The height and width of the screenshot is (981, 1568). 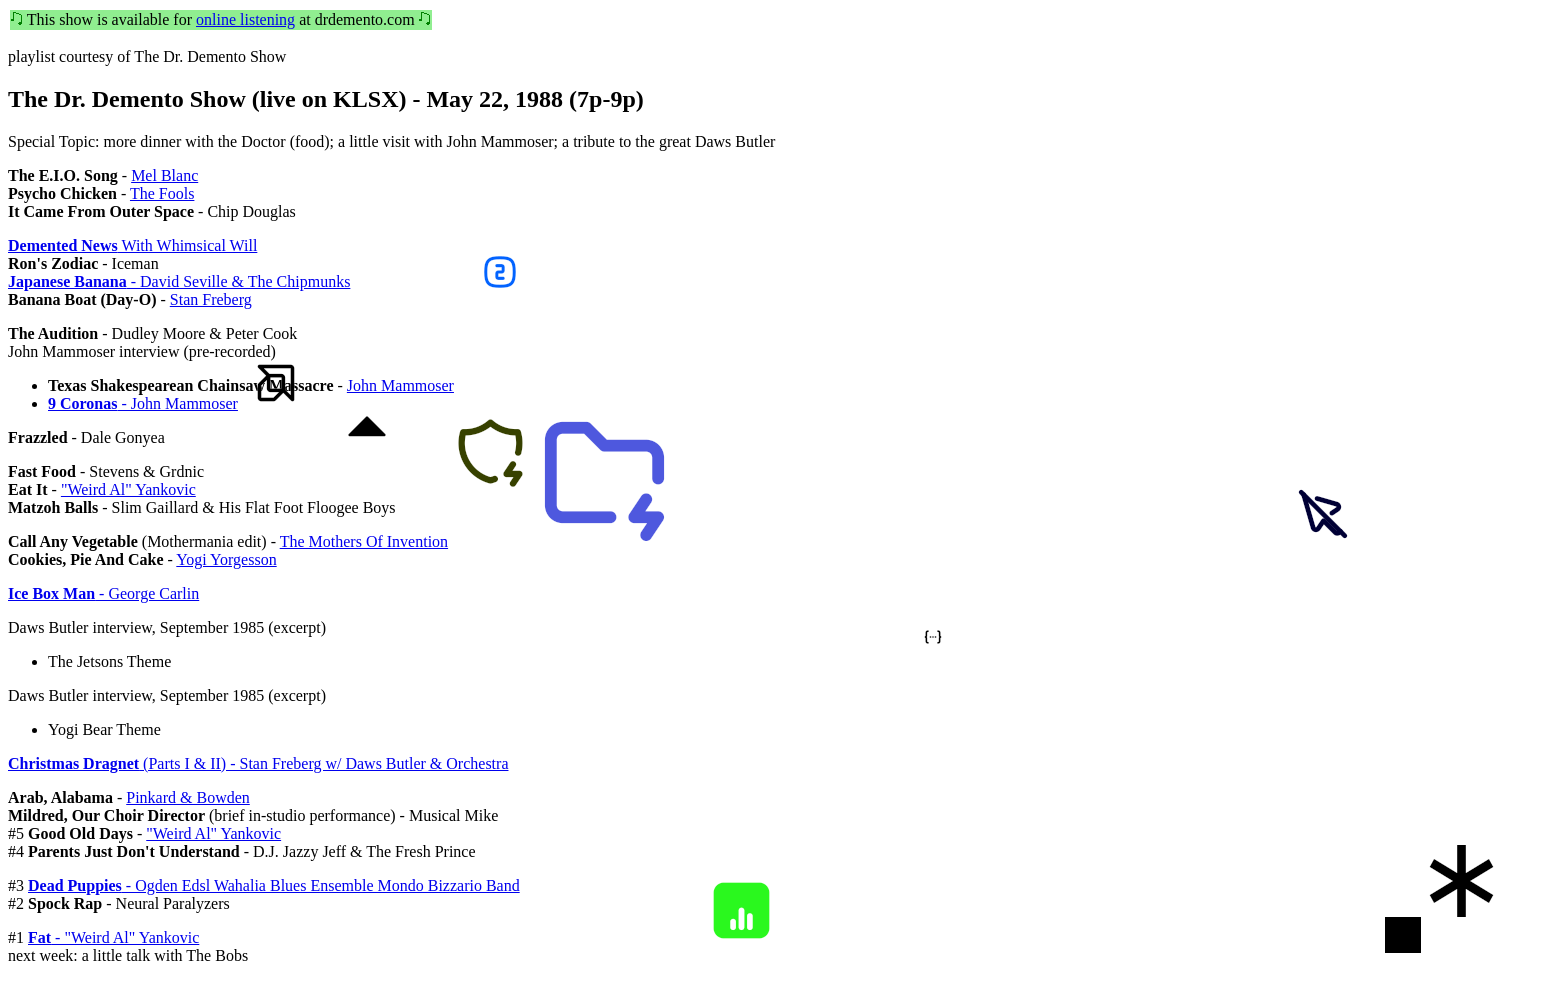 What do you see at coordinates (604, 475) in the screenshot?
I see `access power-related files or settings` at bounding box center [604, 475].